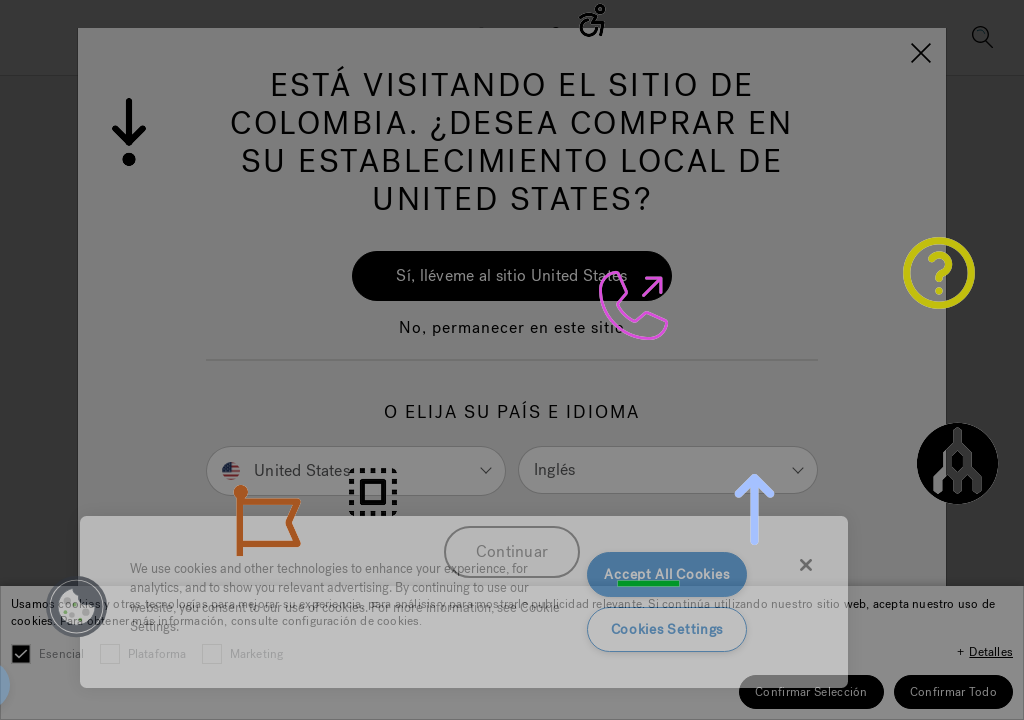 The width and height of the screenshot is (1024, 720). What do you see at coordinates (593, 21) in the screenshot?
I see `indicates wheelchair accessible facilities` at bounding box center [593, 21].